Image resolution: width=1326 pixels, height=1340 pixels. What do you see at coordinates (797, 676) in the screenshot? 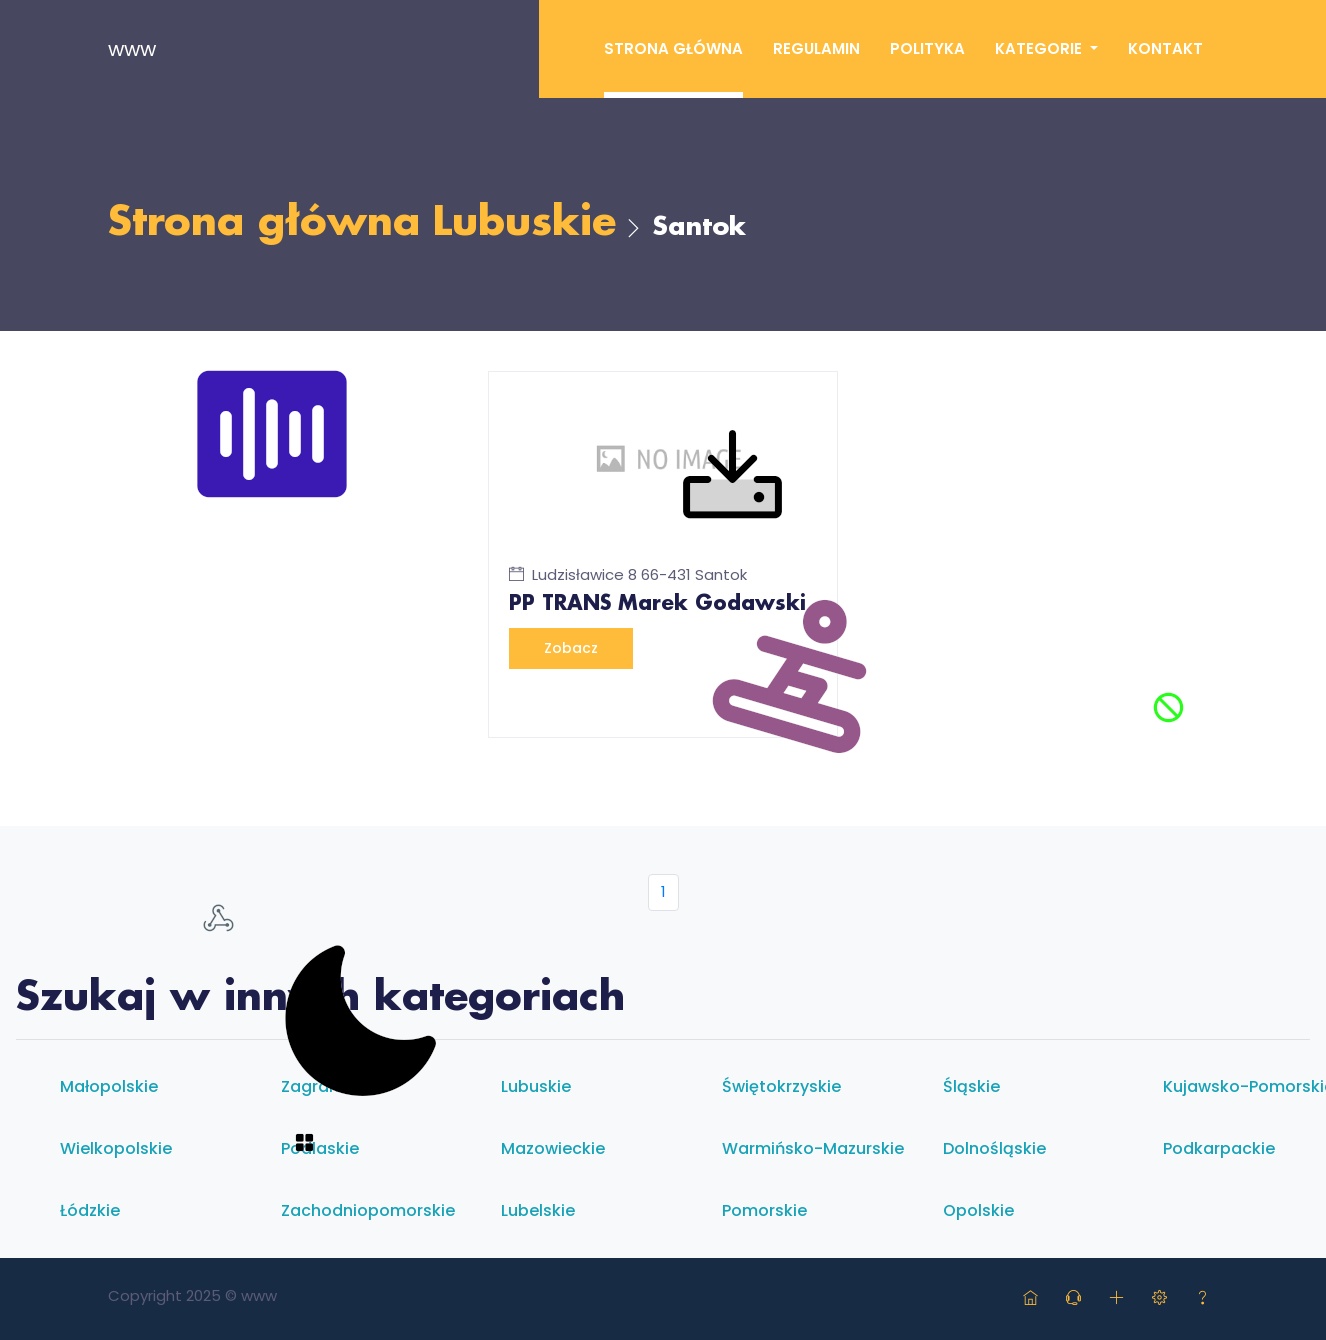
I see `access snowboarding or winter sports content` at bounding box center [797, 676].